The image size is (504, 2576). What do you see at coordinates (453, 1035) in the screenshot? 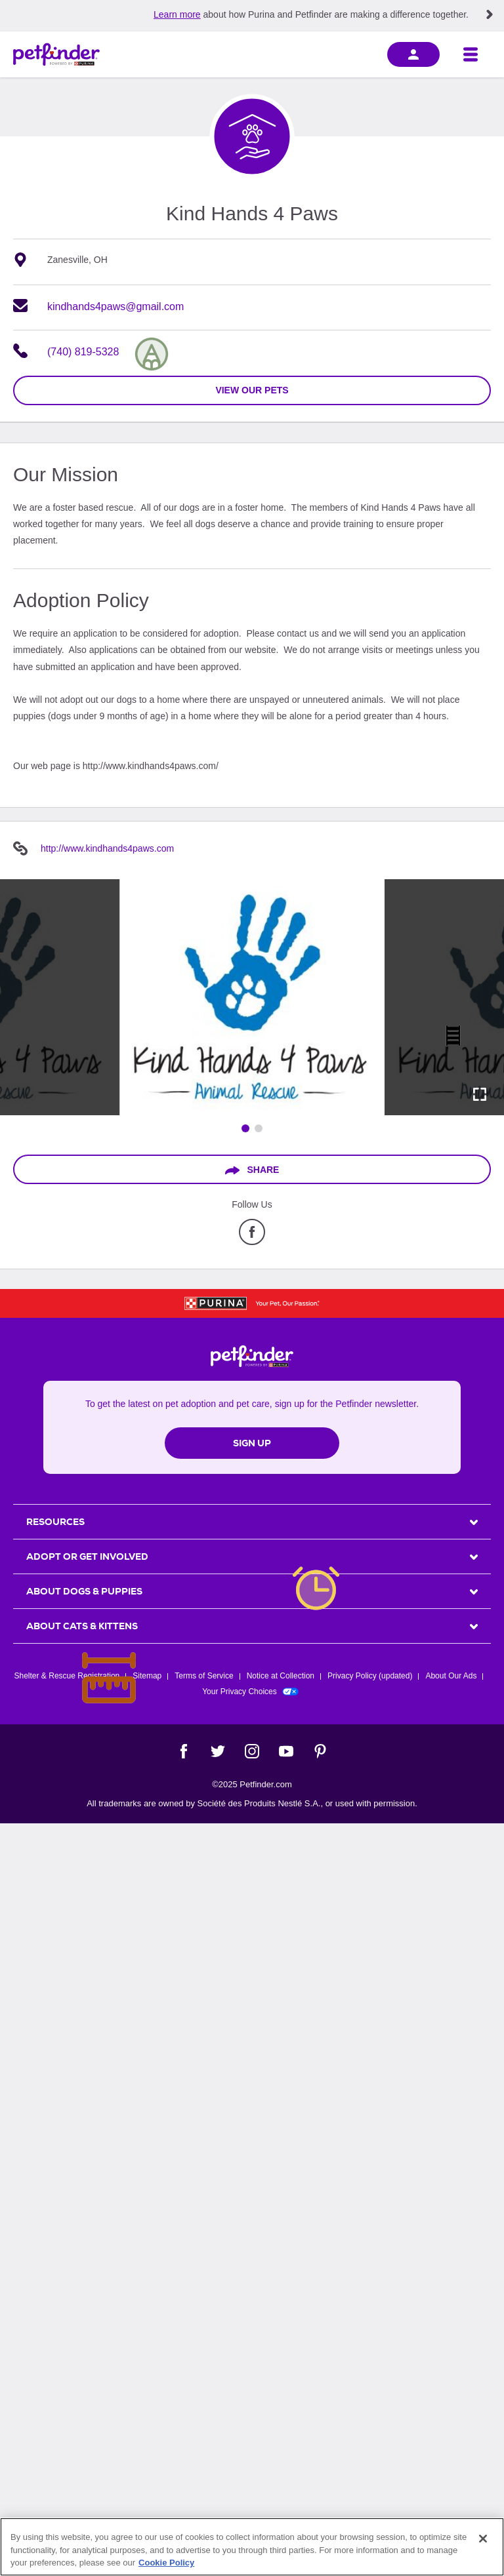
I see `access step-by-step instructions or tutorials` at bounding box center [453, 1035].